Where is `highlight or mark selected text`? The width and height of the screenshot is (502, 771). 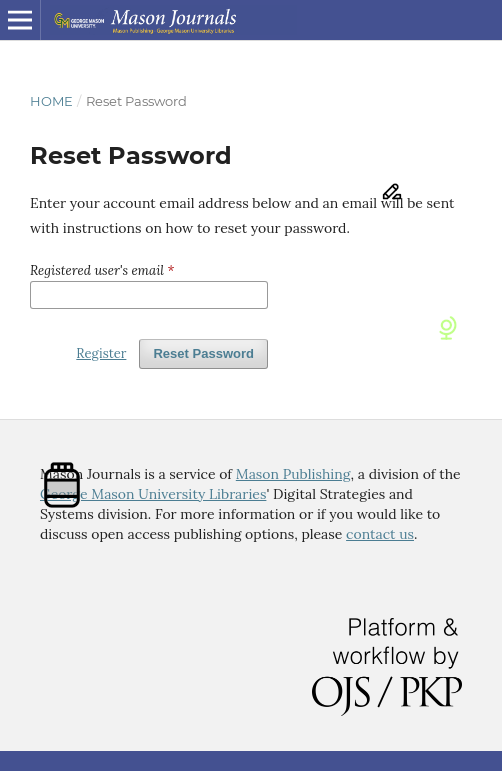 highlight or mark selected text is located at coordinates (392, 192).